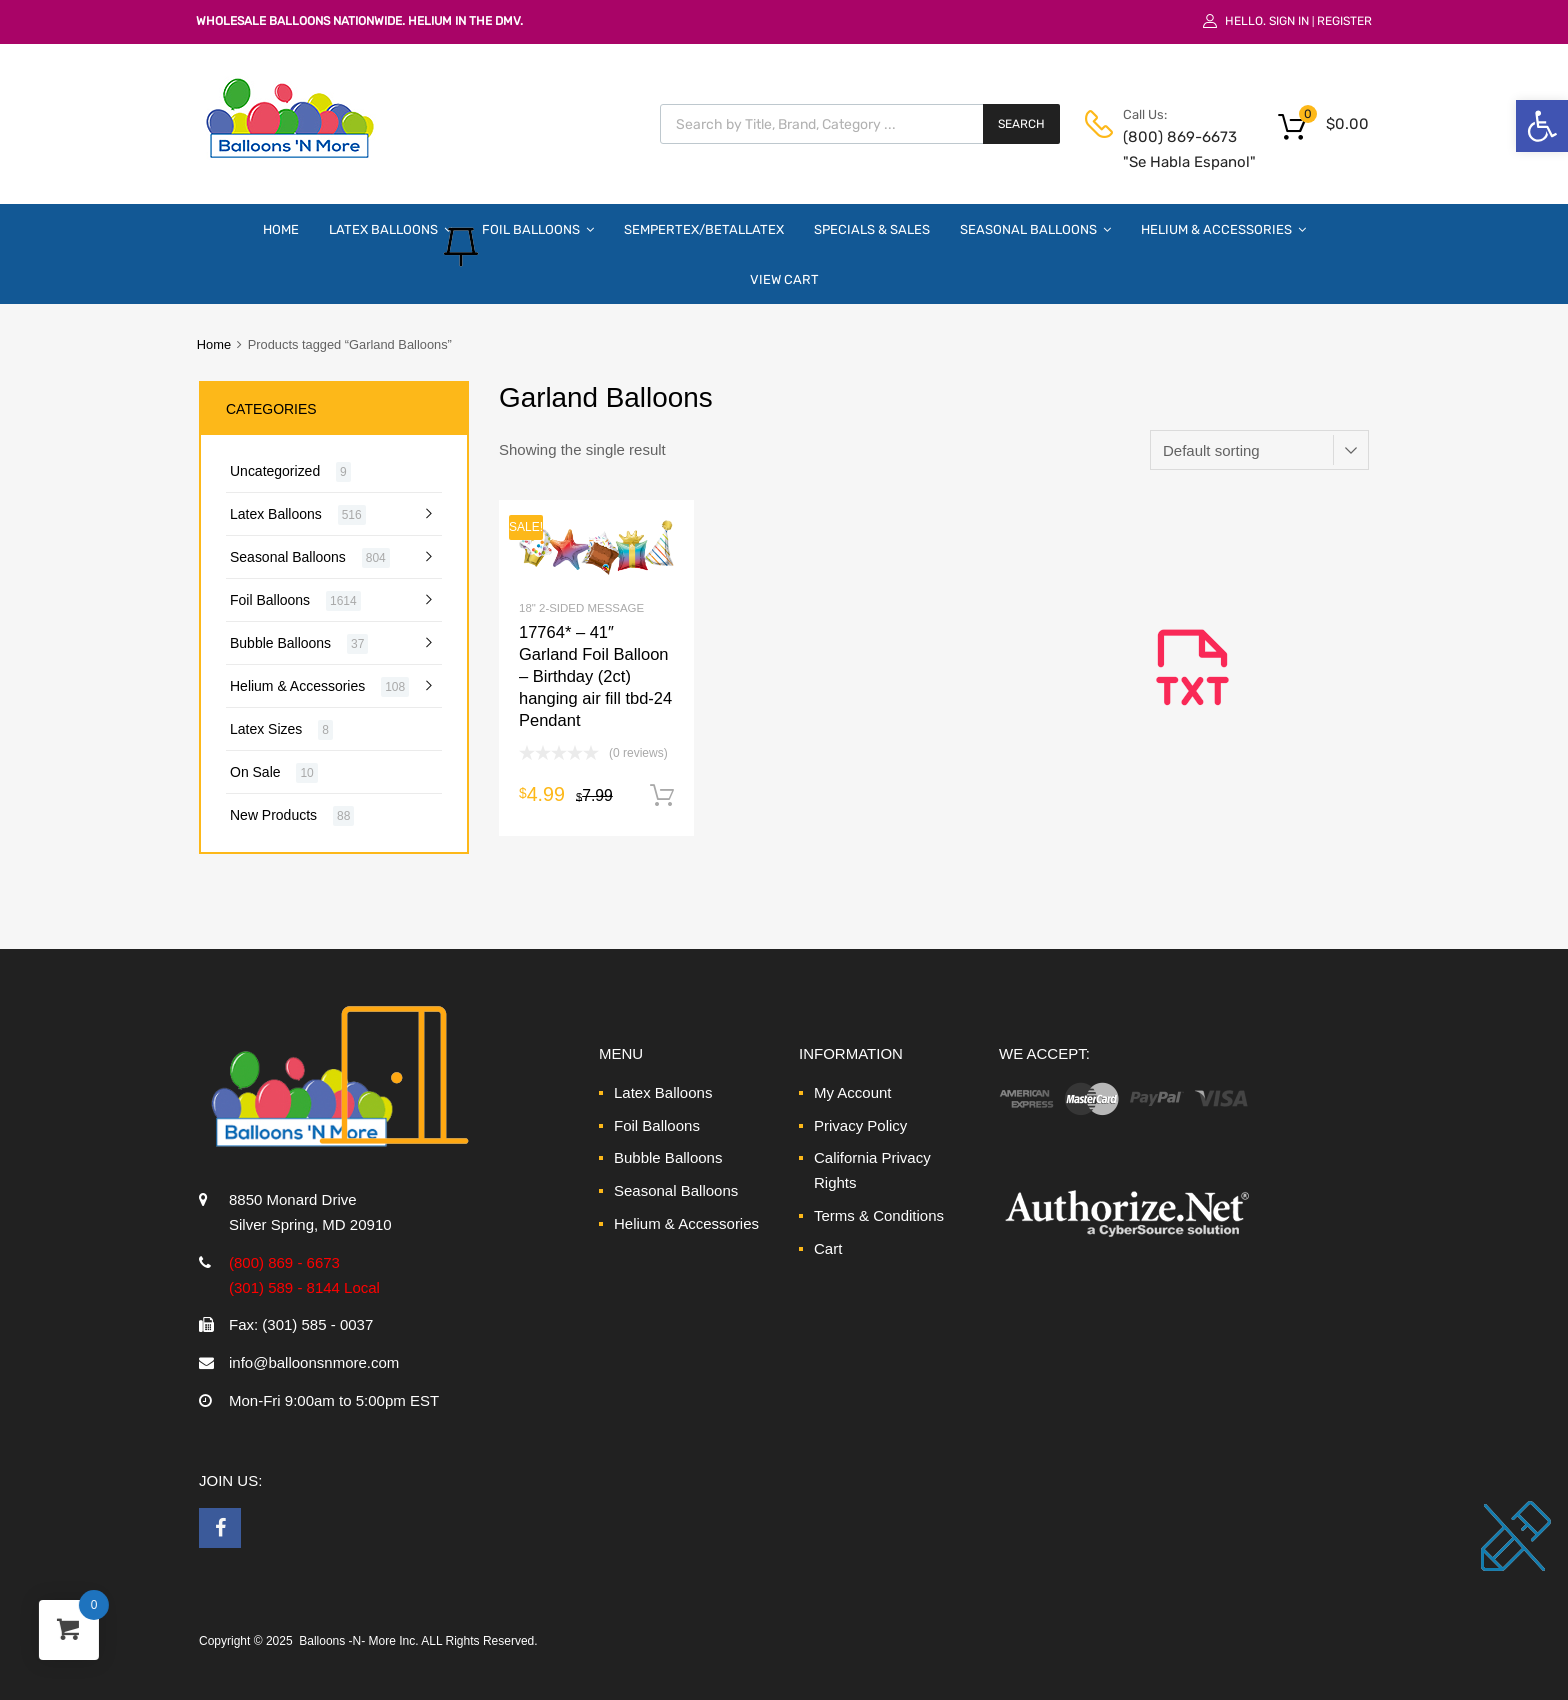 This screenshot has height=1700, width=1568. Describe the element at coordinates (461, 245) in the screenshot. I see `pin an item to keep it visible` at that location.